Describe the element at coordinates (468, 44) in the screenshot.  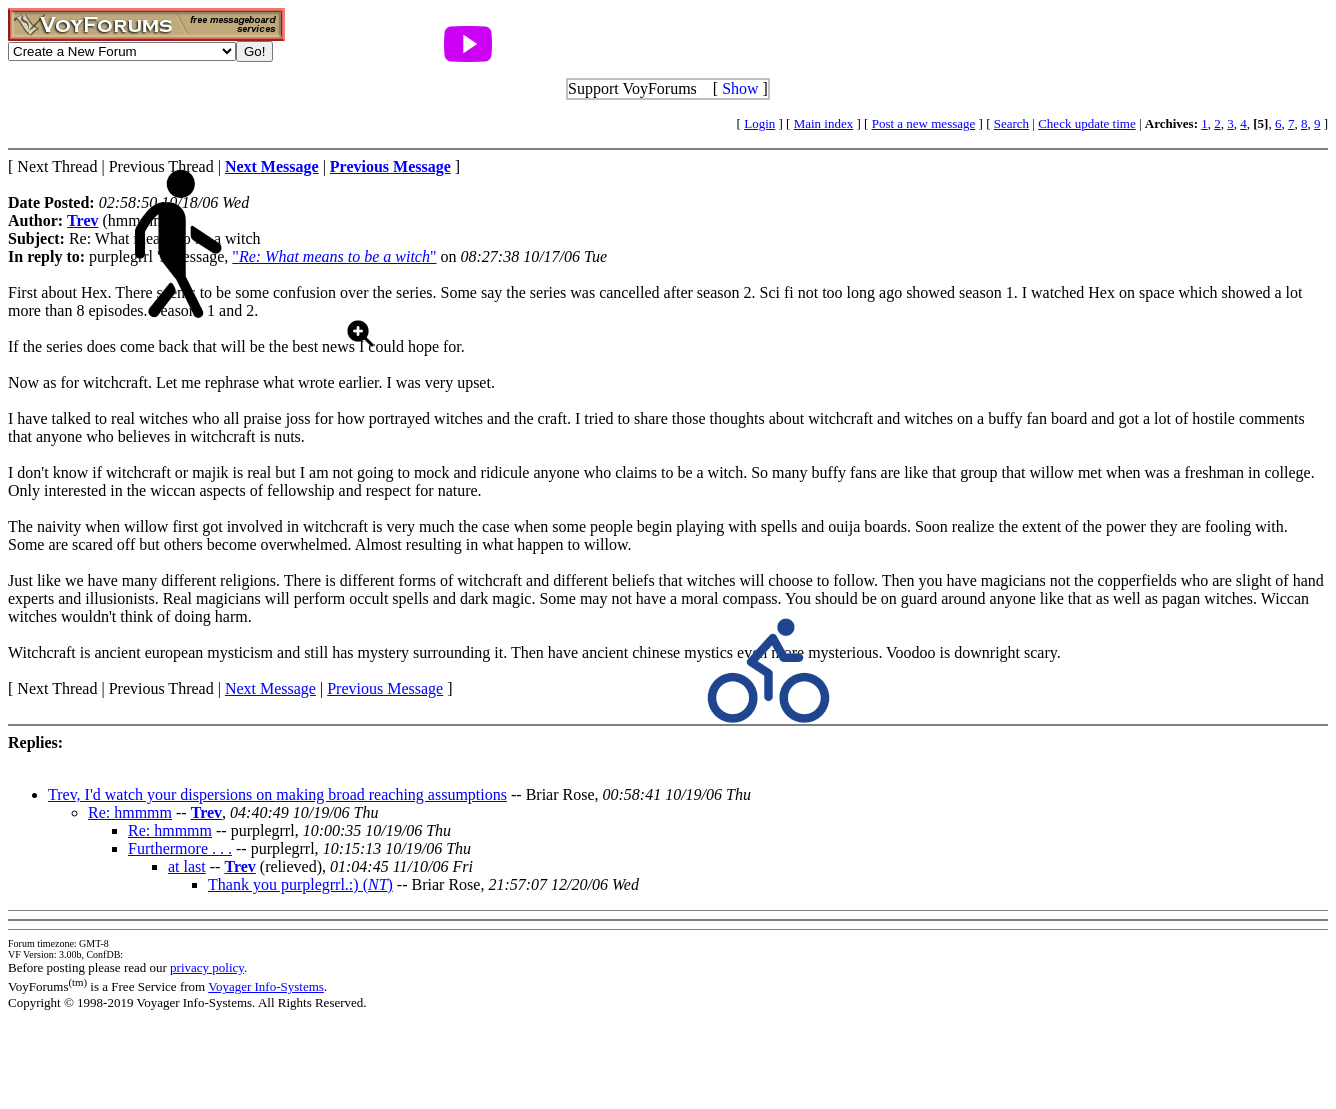
I see `open YouTube app` at that location.